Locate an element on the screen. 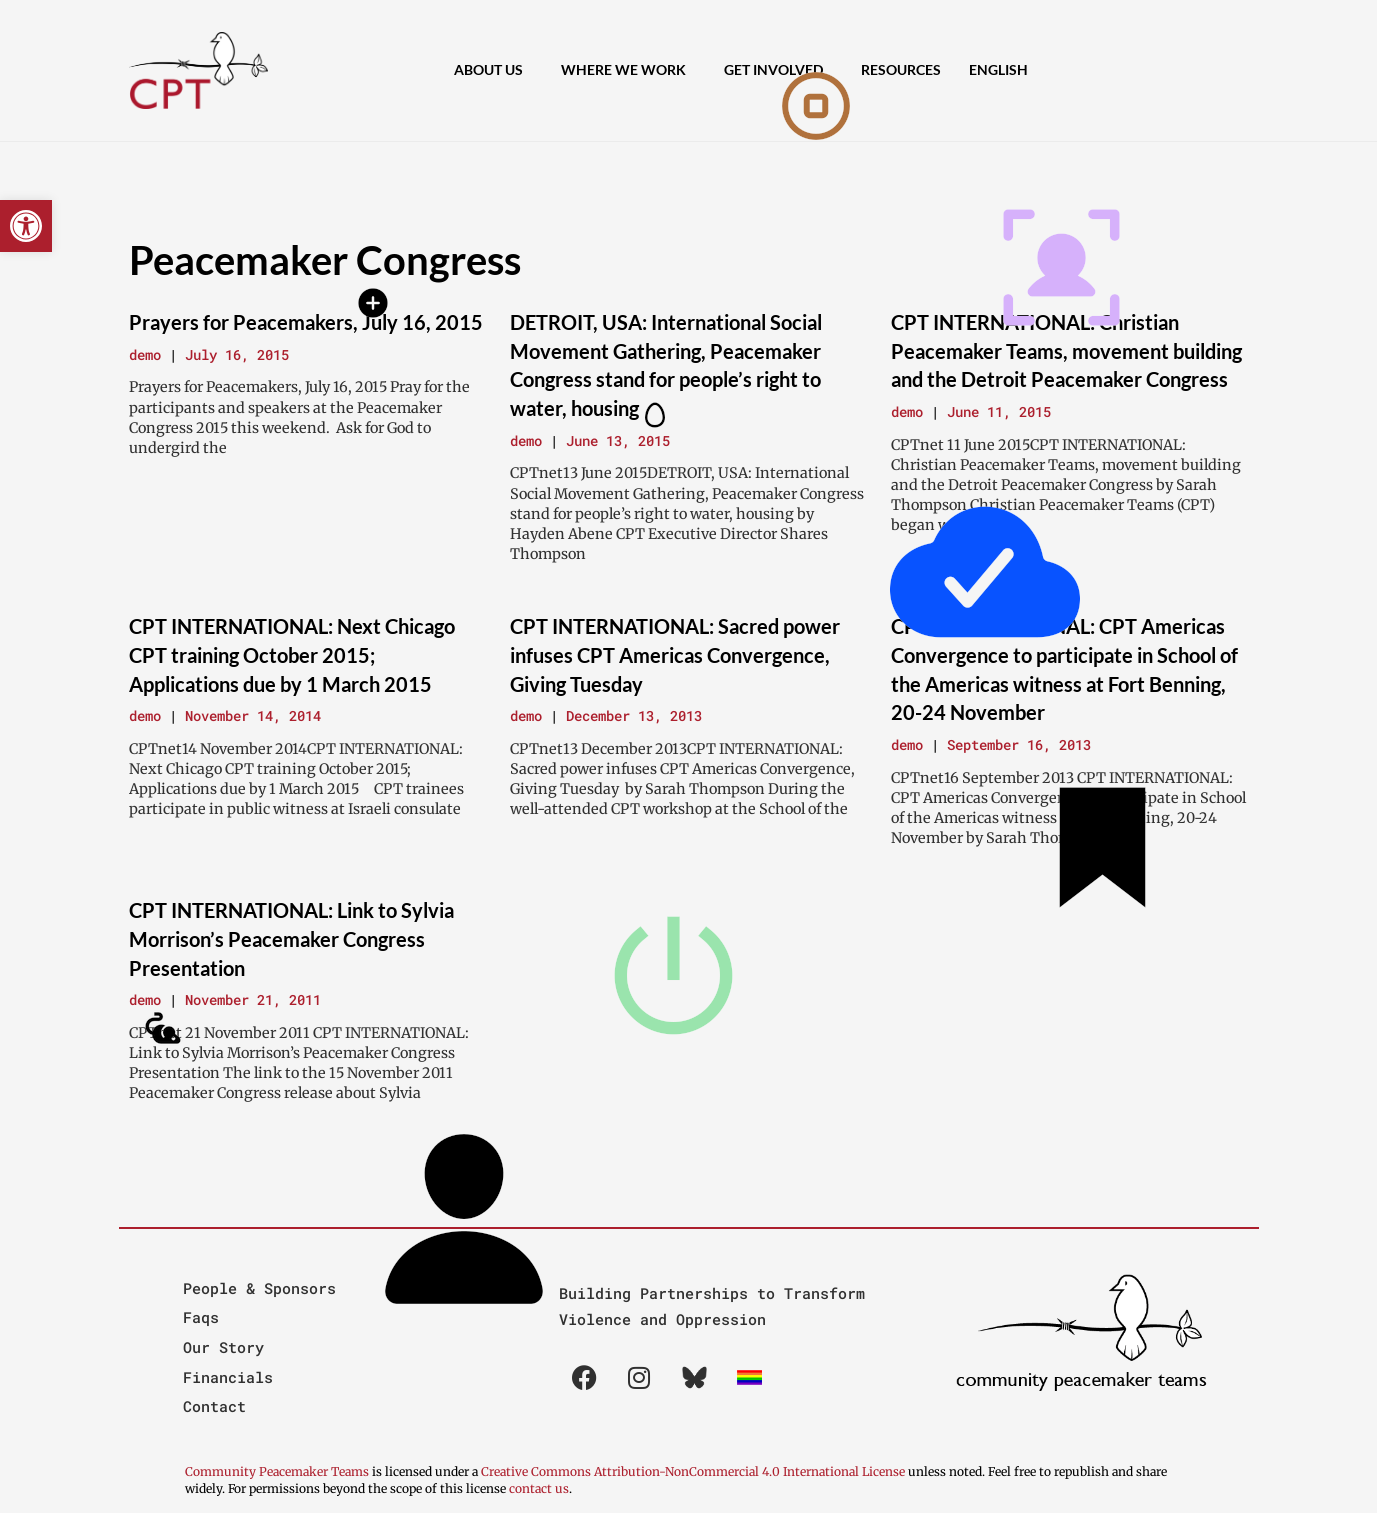 Image resolution: width=1377 pixels, height=1513 pixels. view your profile is located at coordinates (464, 1219).